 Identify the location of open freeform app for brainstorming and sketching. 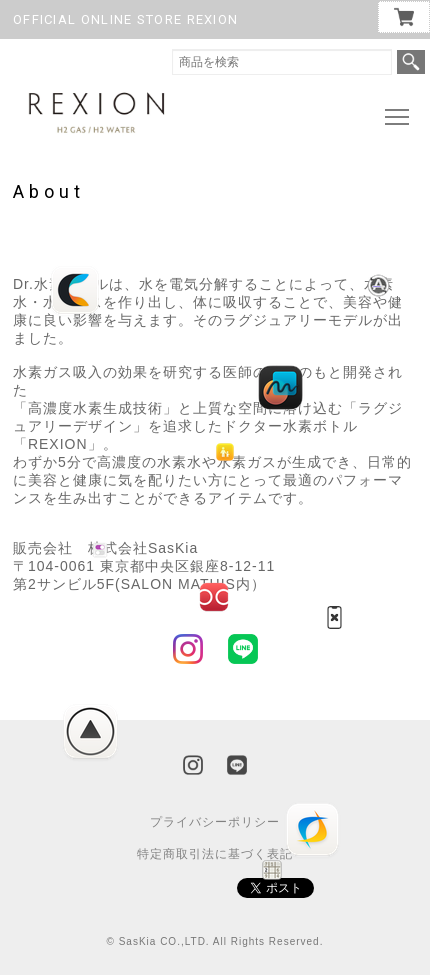
(280, 387).